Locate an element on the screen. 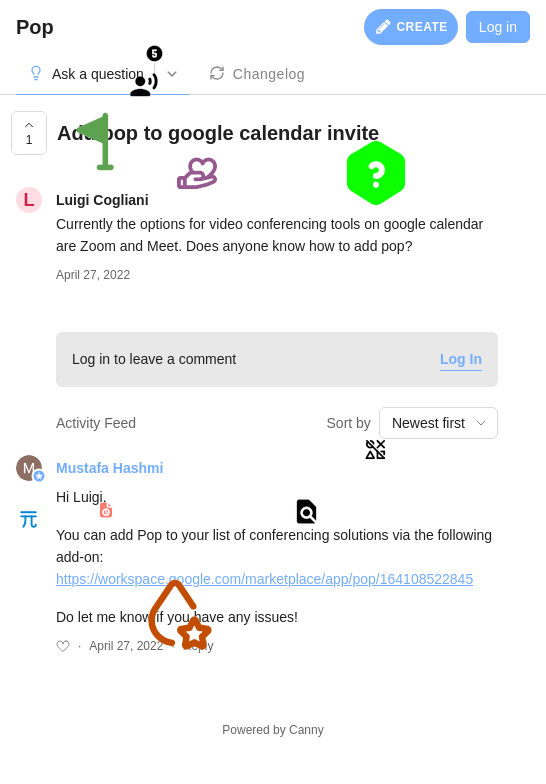 The height and width of the screenshot is (784, 546). donate or give to charity is located at coordinates (198, 174).